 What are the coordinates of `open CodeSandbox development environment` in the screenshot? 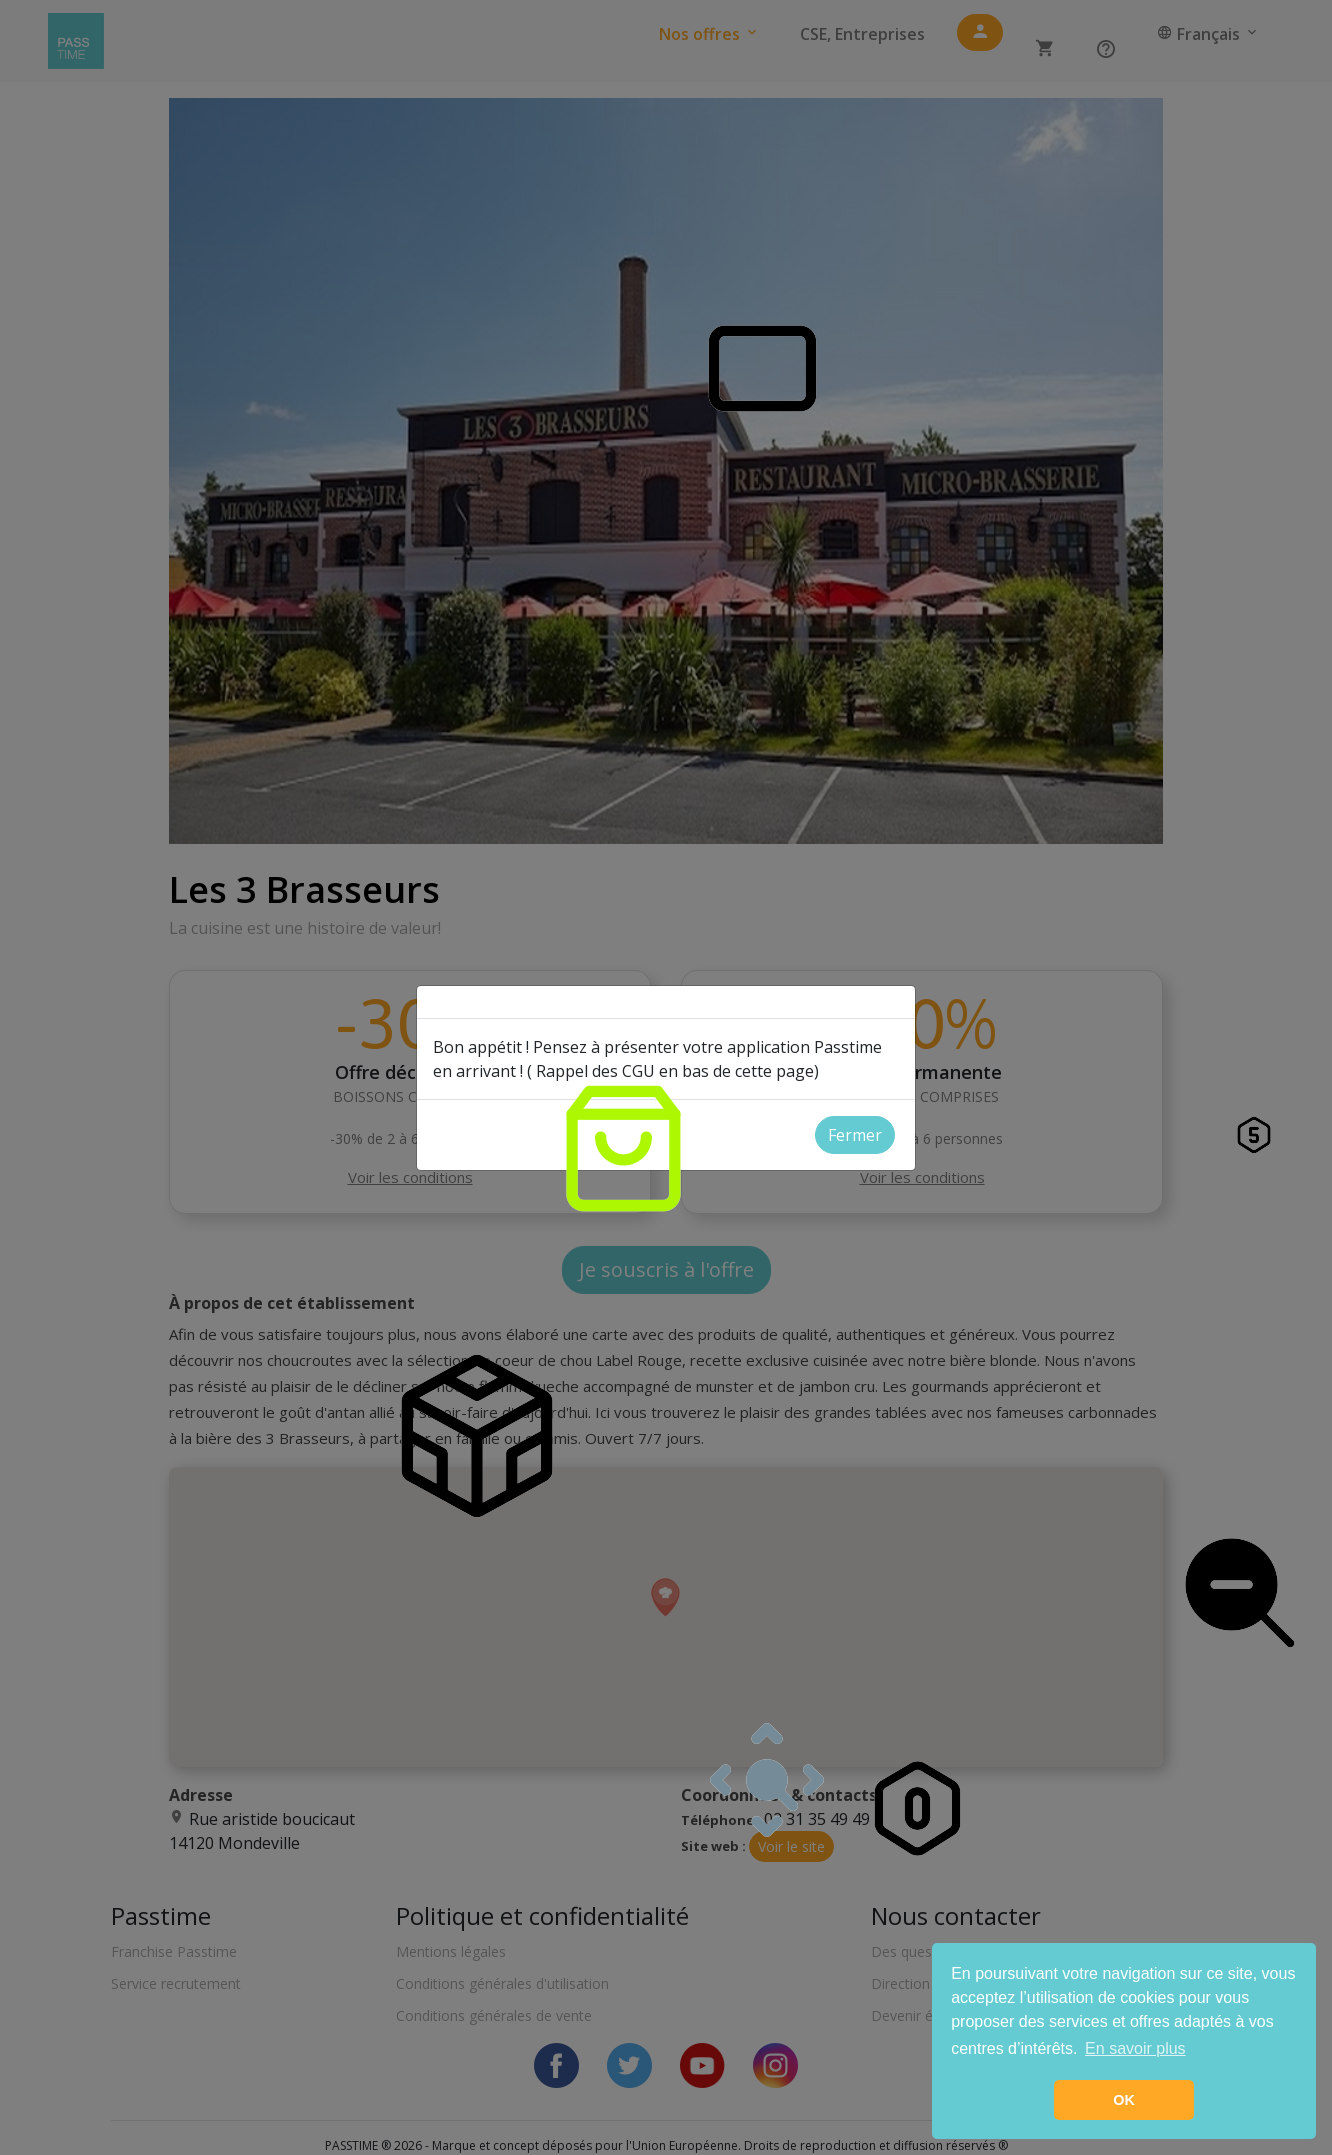 It's located at (477, 1436).